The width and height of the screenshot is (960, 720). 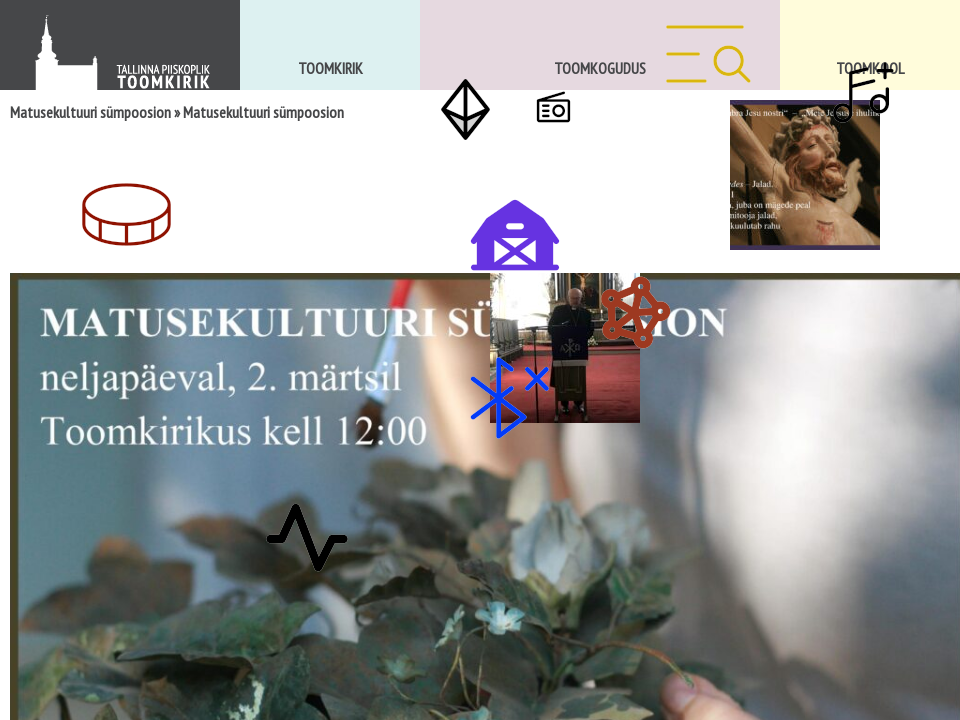 What do you see at coordinates (465, 109) in the screenshot?
I see `view ethereum wallet or balance` at bounding box center [465, 109].